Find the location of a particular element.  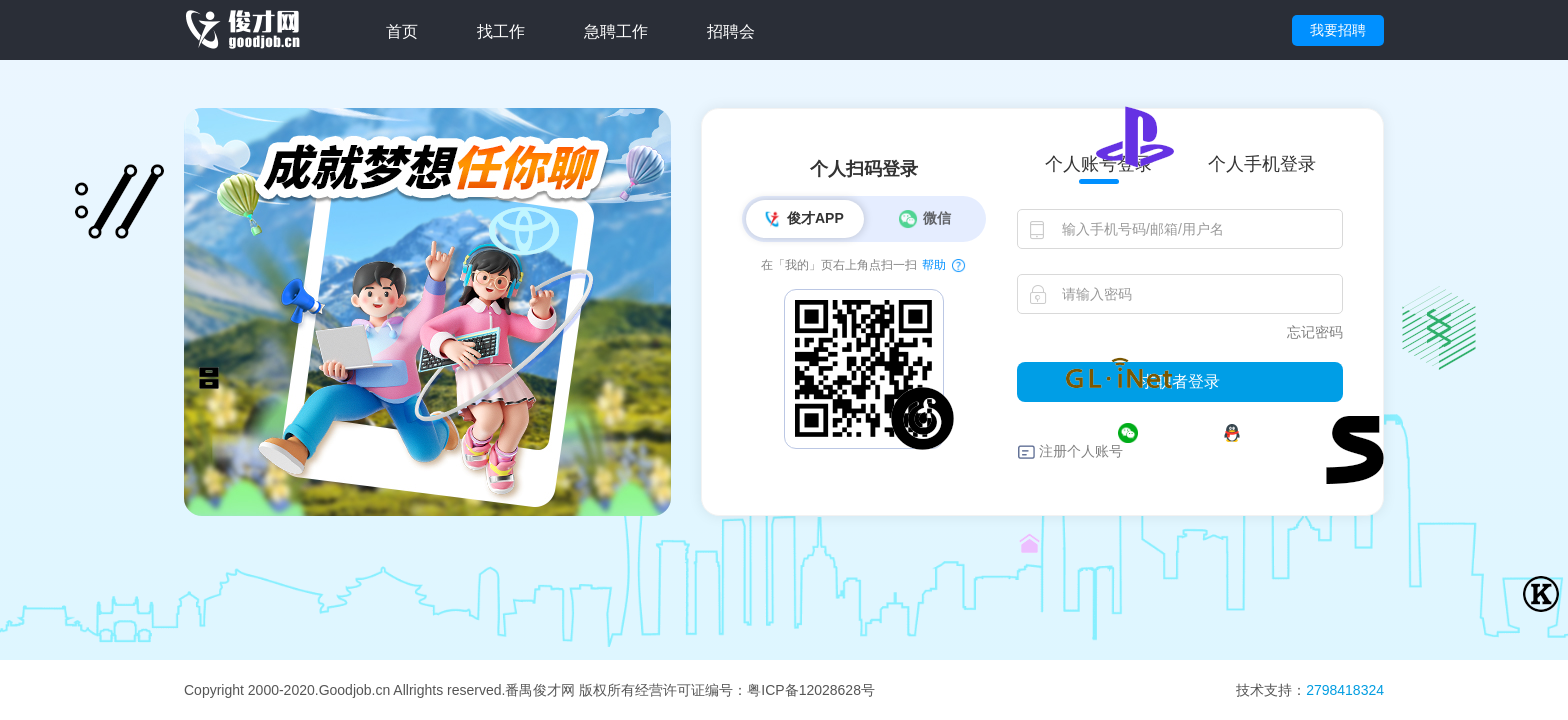

visit softpedia website is located at coordinates (1355, 450).